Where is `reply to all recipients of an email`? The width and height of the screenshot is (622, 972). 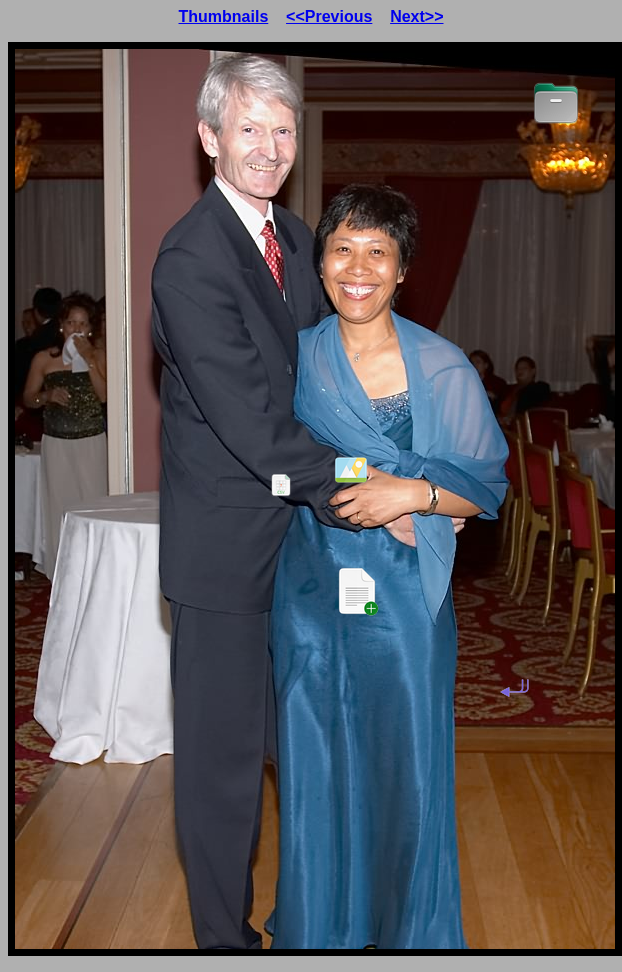
reply to all recipients of an email is located at coordinates (514, 688).